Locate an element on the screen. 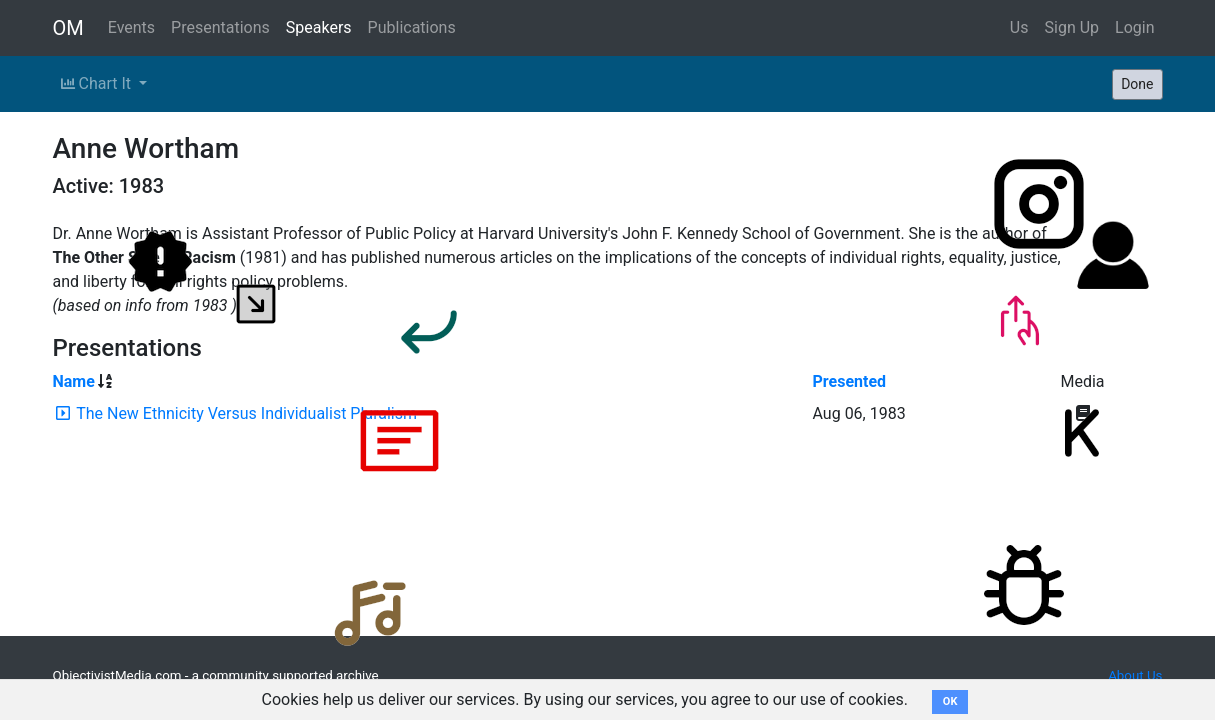 This screenshot has width=1215, height=720. reply to a message is located at coordinates (429, 332).